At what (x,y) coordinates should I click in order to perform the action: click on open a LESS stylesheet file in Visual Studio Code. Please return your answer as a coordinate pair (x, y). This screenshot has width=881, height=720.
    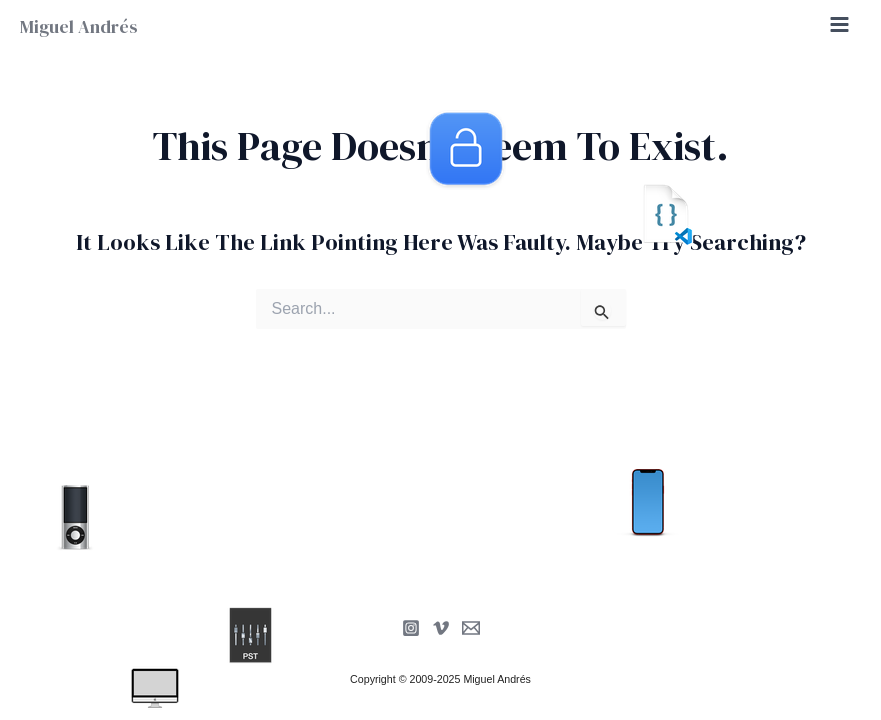
    Looking at the image, I should click on (666, 215).